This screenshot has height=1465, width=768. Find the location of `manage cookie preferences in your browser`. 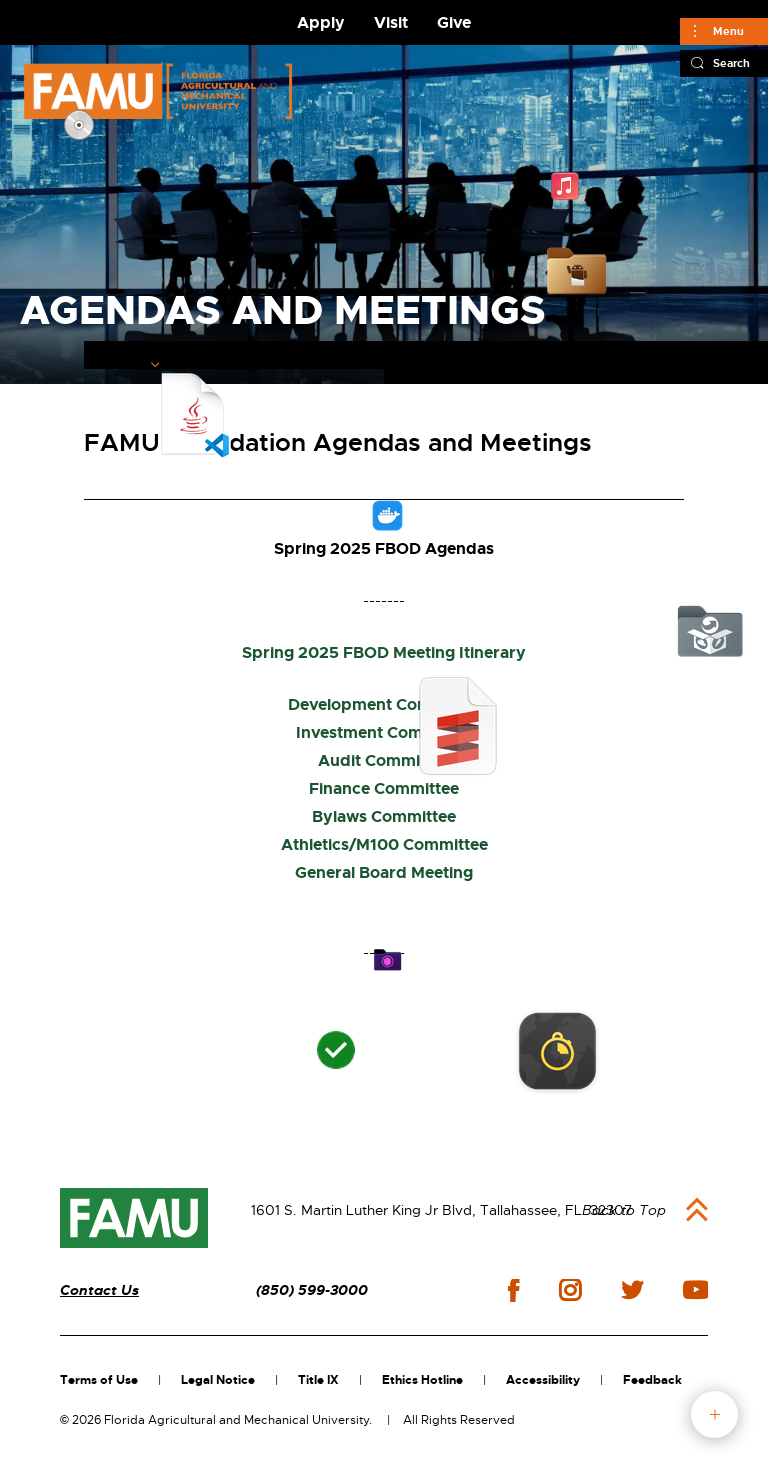

manage cookie preferences in your browser is located at coordinates (557, 1052).